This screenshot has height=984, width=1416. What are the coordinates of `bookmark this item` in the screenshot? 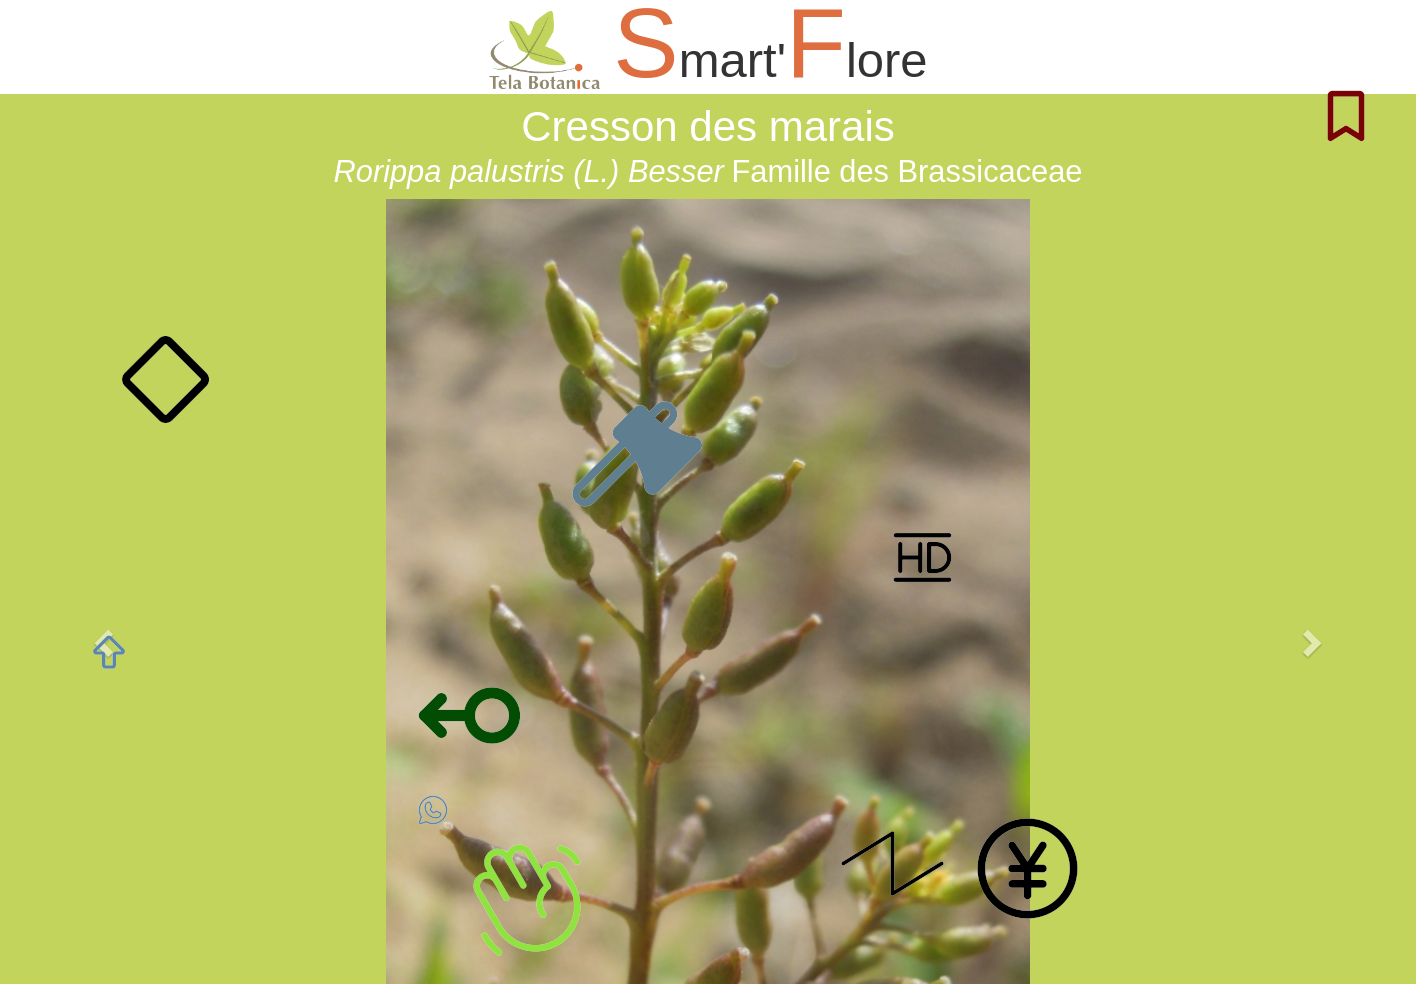 It's located at (1346, 115).